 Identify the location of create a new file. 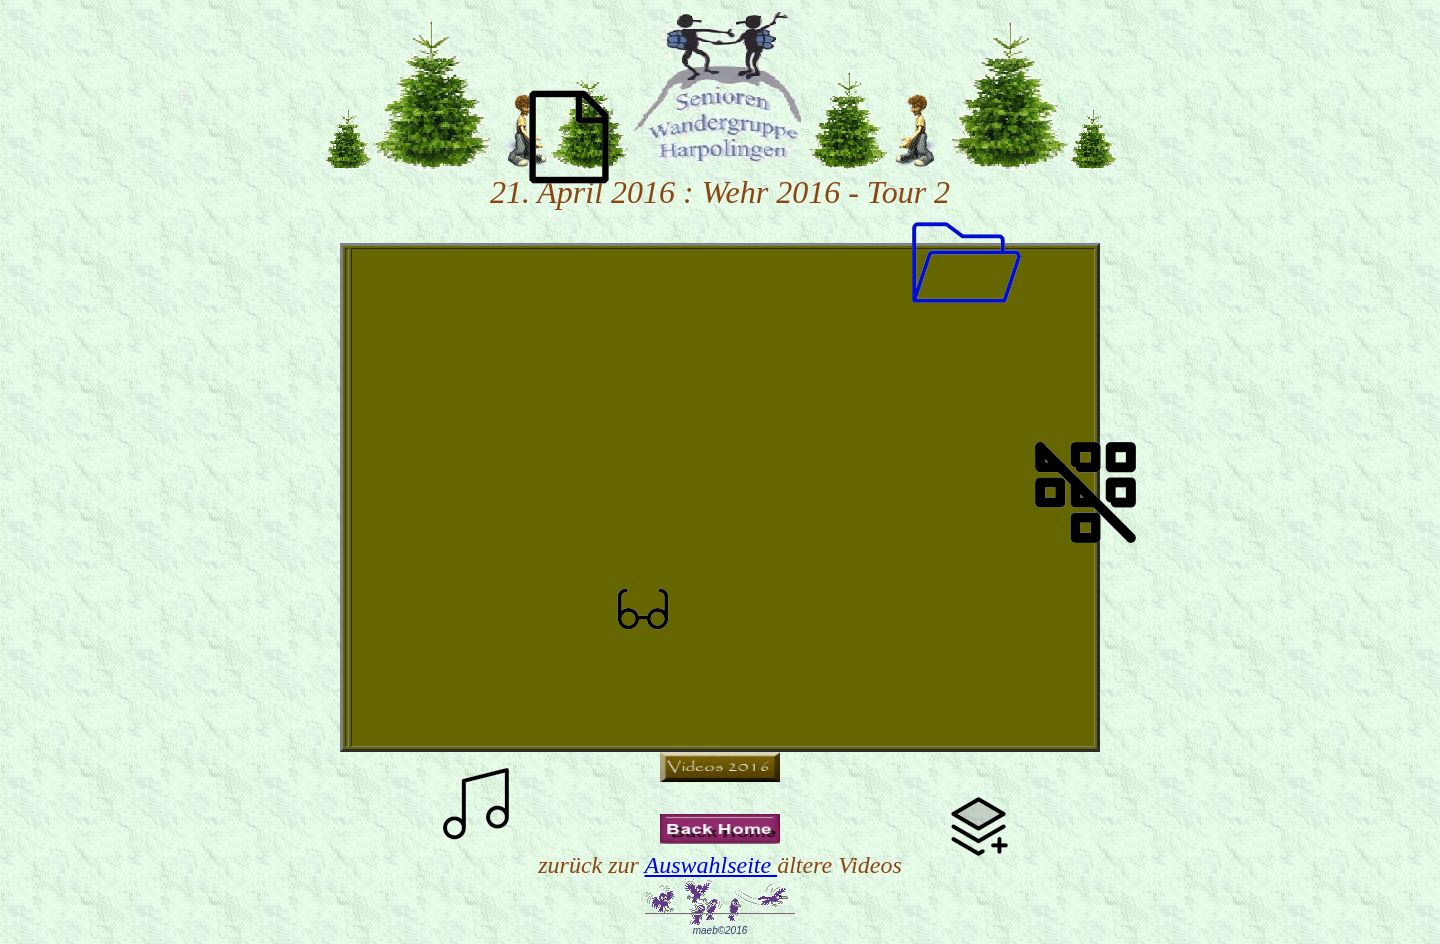
(569, 137).